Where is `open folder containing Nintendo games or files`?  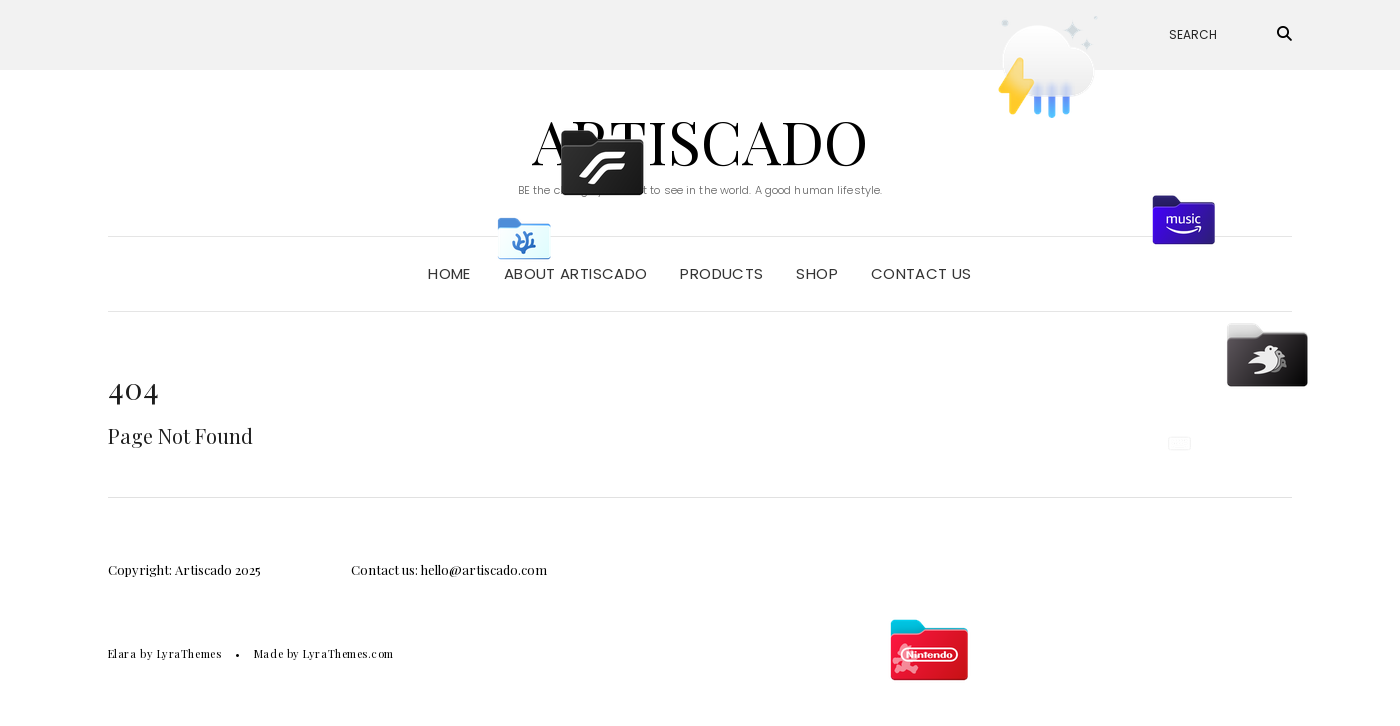
open folder containing Nintendo games or files is located at coordinates (929, 652).